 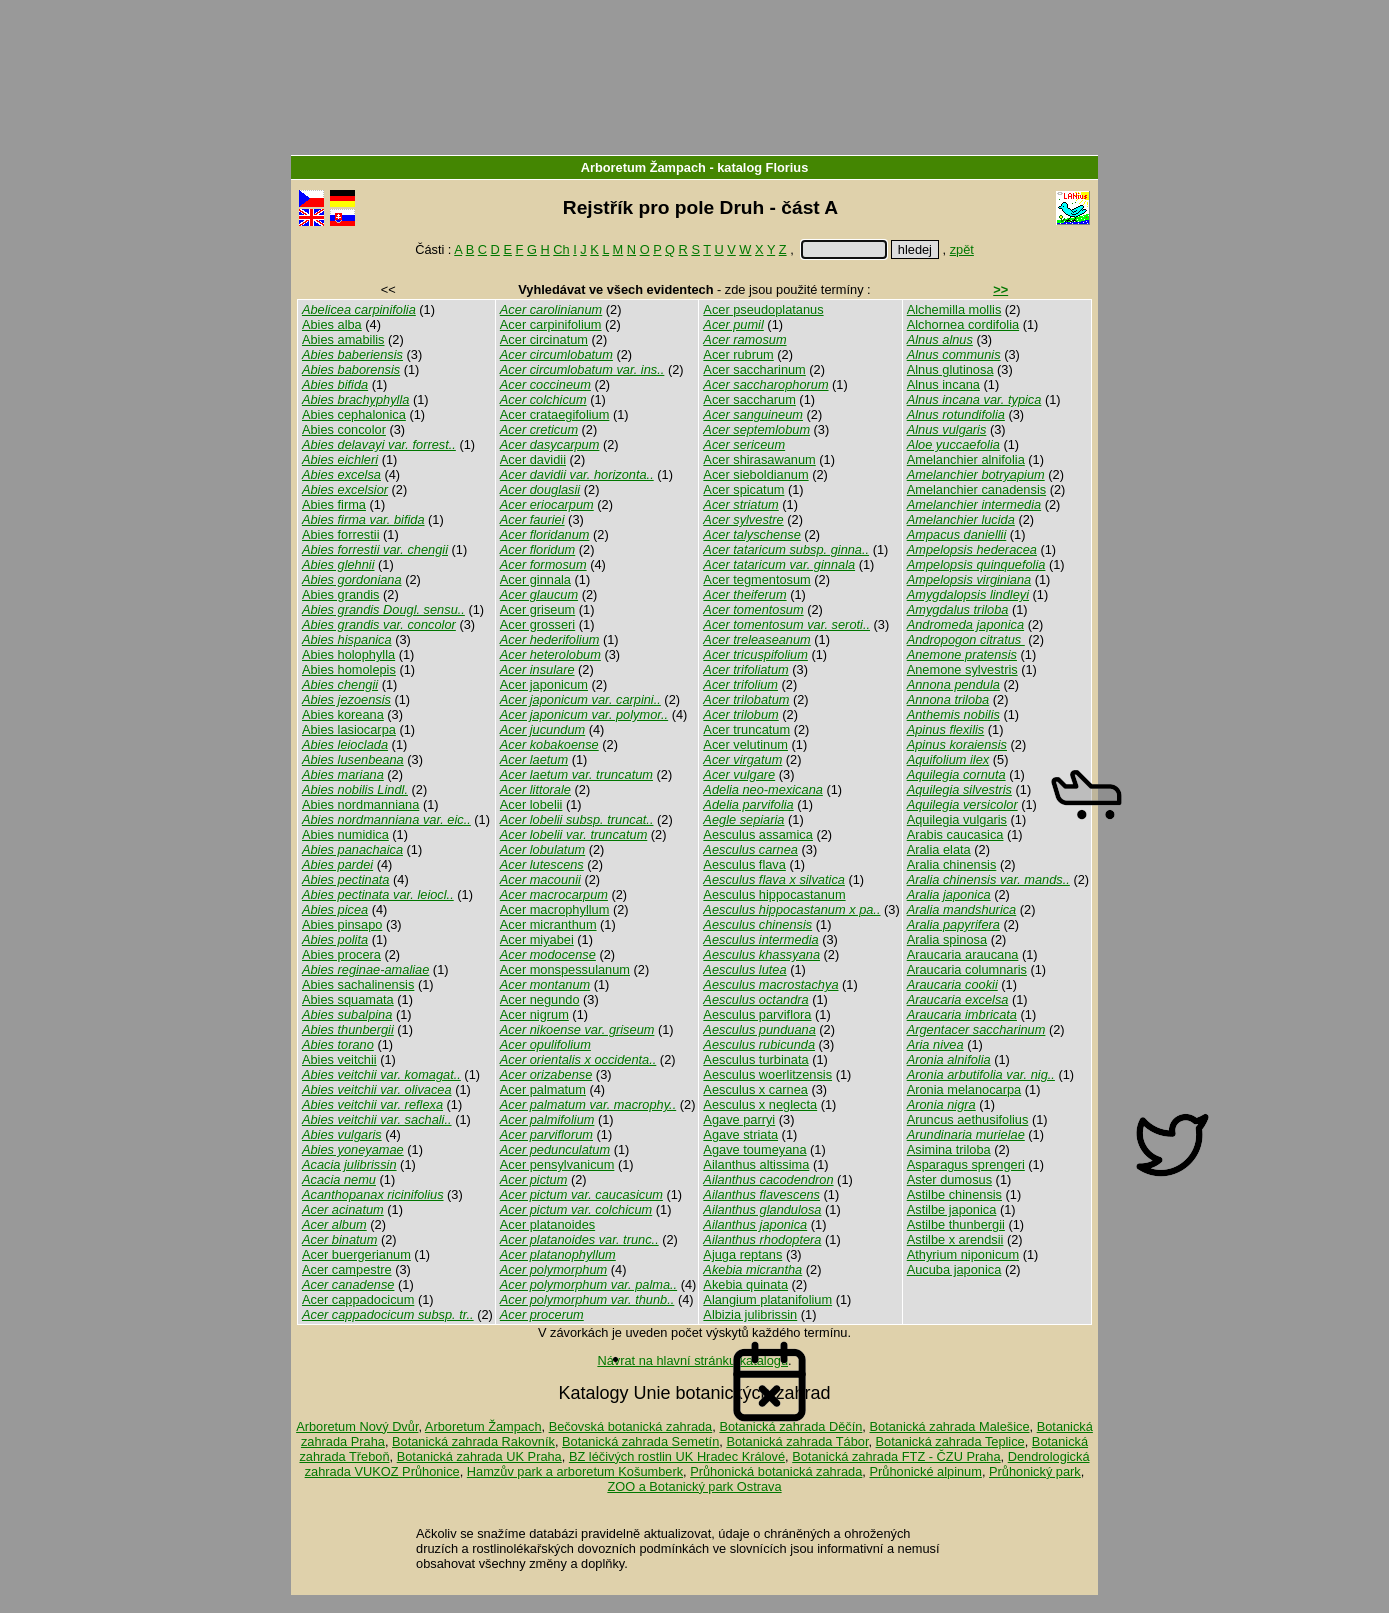 I want to click on open twitter, so click(x=1172, y=1143).